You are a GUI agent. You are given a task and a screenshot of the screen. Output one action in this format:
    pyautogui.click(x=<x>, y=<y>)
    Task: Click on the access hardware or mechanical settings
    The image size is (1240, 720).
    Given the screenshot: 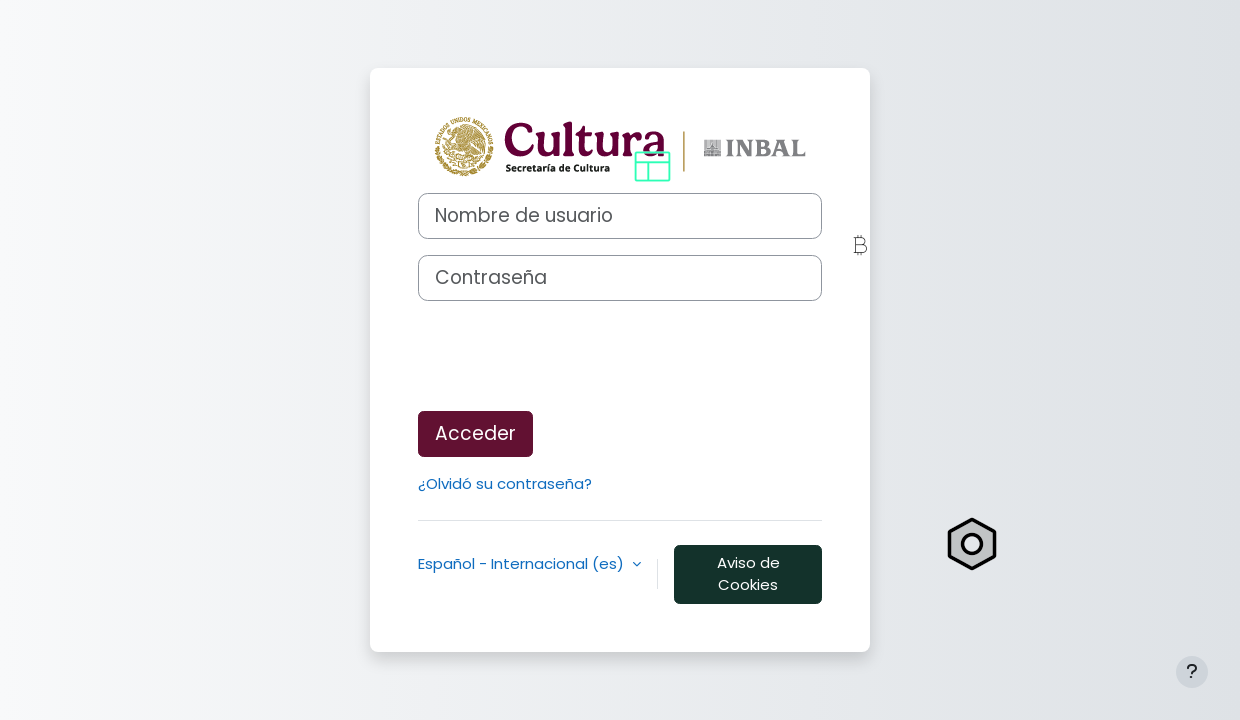 What is the action you would take?
    pyautogui.click(x=972, y=544)
    